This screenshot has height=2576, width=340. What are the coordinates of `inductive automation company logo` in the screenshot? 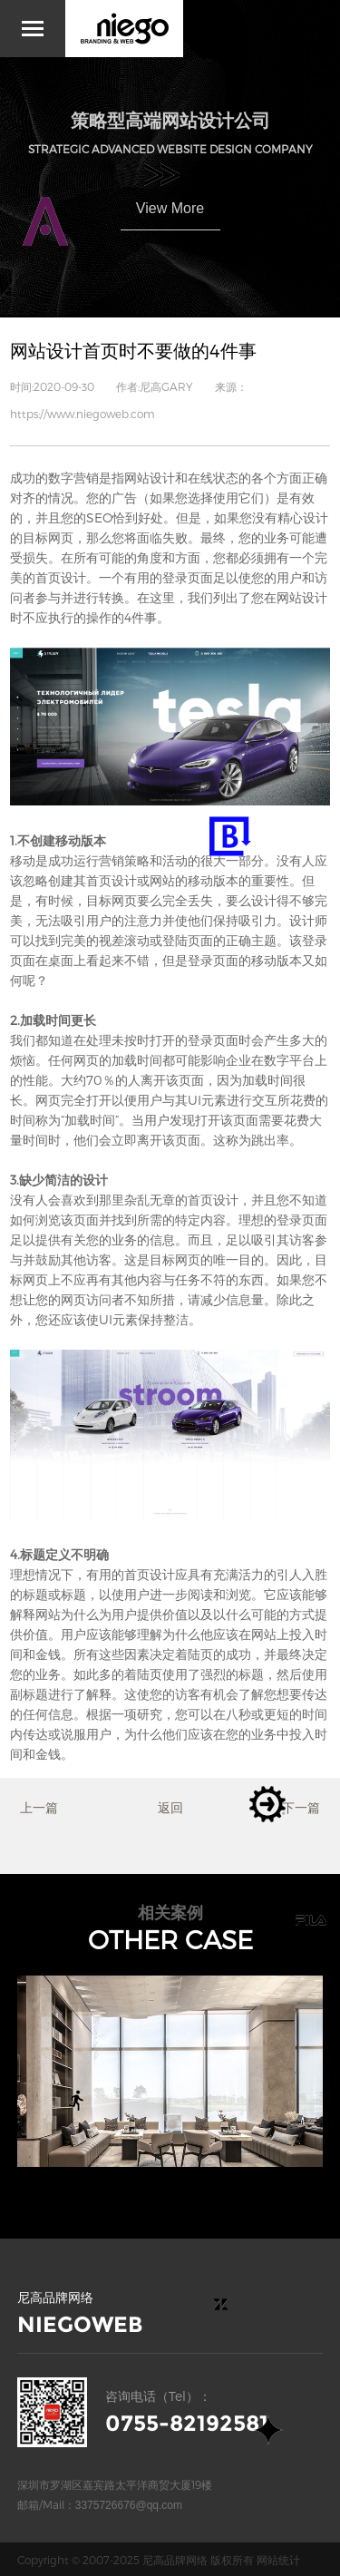 It's located at (267, 1804).